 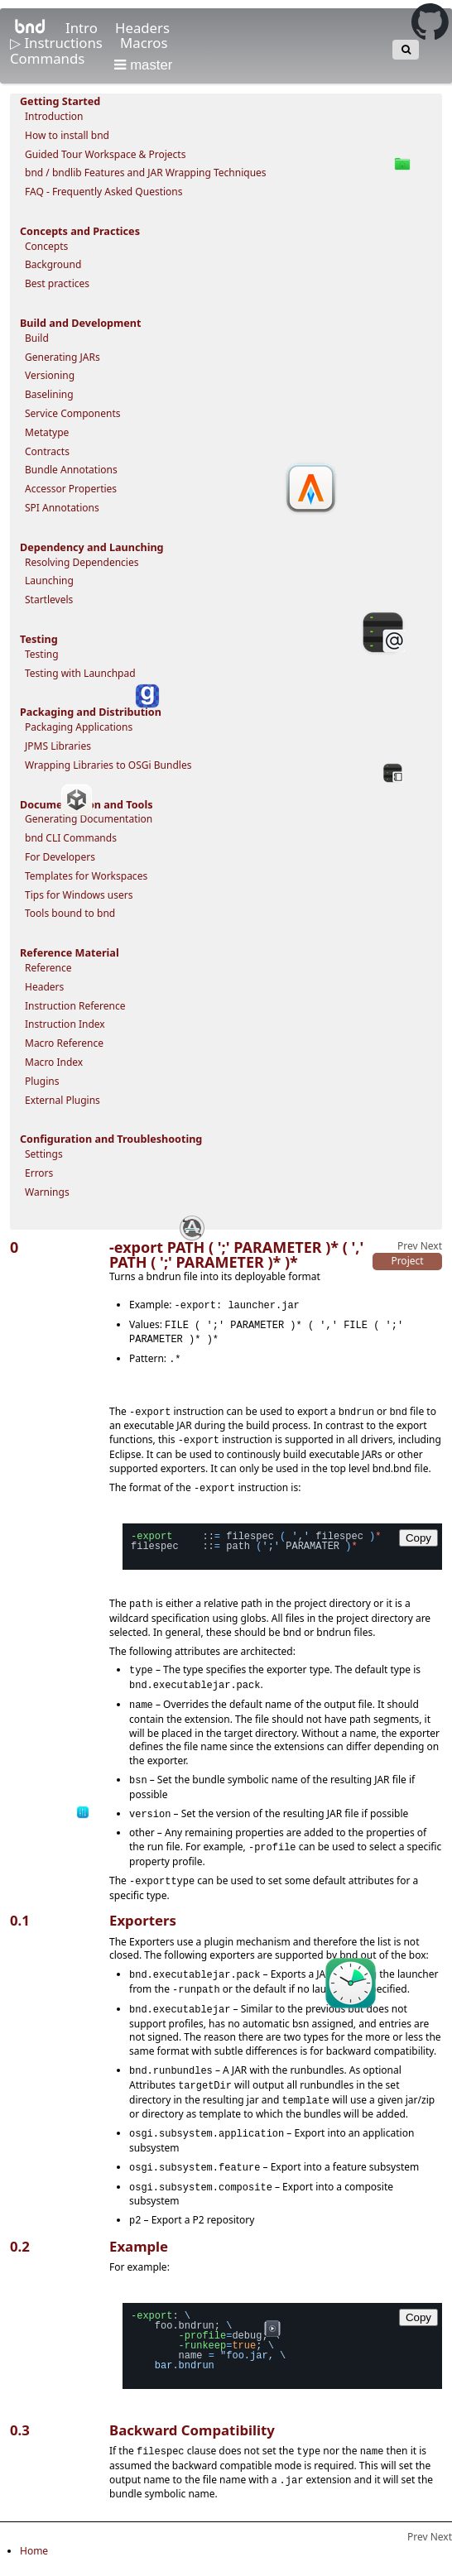 I want to click on open kdenlive video editor, so click(x=272, y=2329).